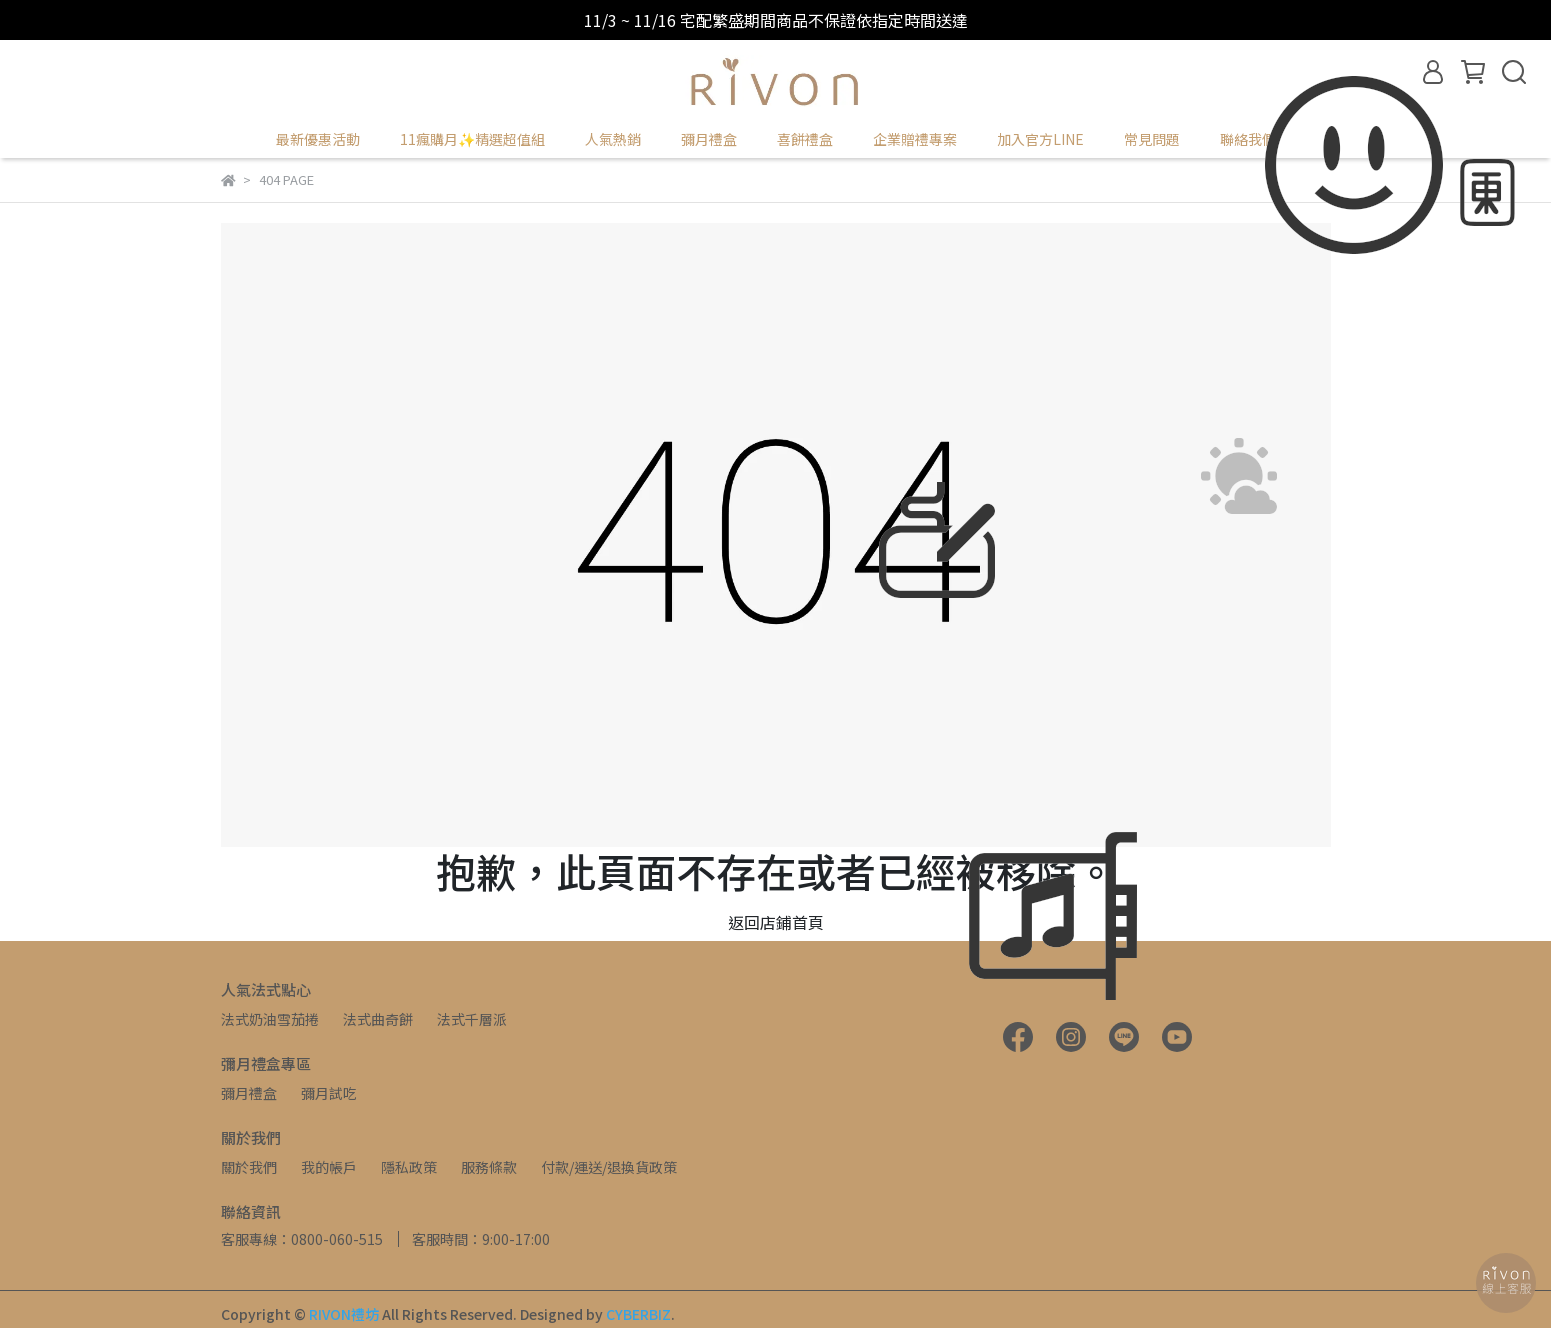 This screenshot has height=1328, width=1551. I want to click on configure wacom tablet settings, so click(937, 540).